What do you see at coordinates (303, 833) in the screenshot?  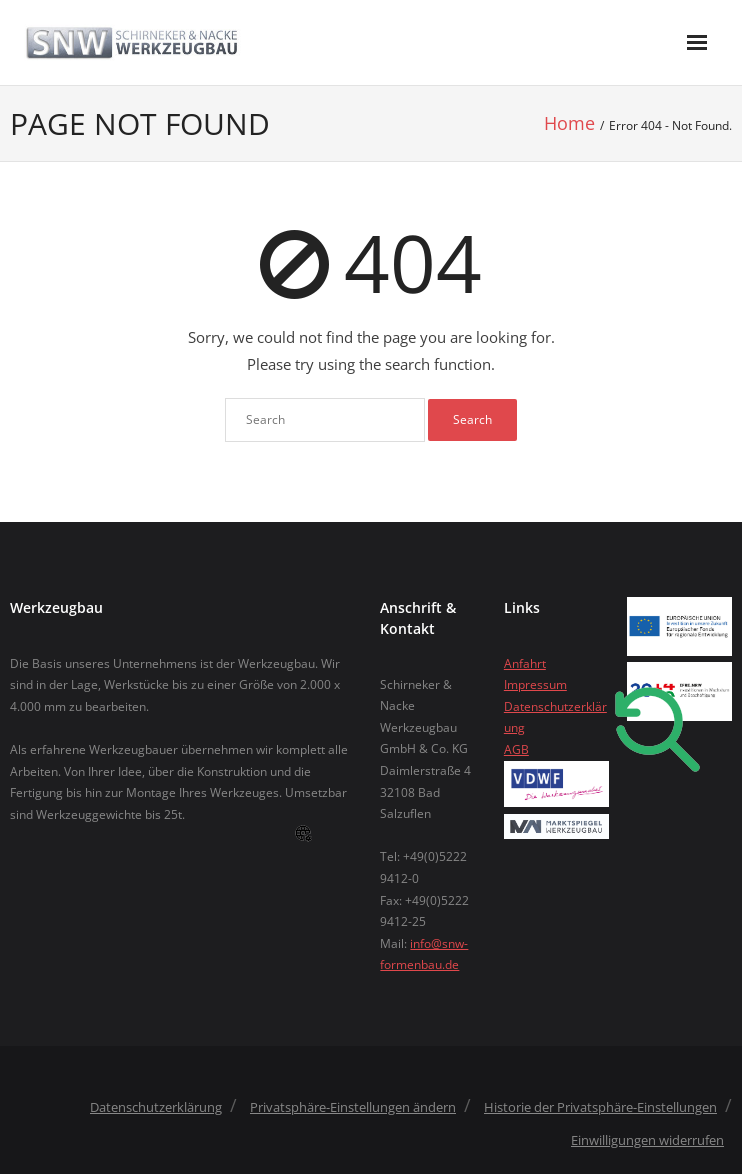 I see `configure global or regional settings` at bounding box center [303, 833].